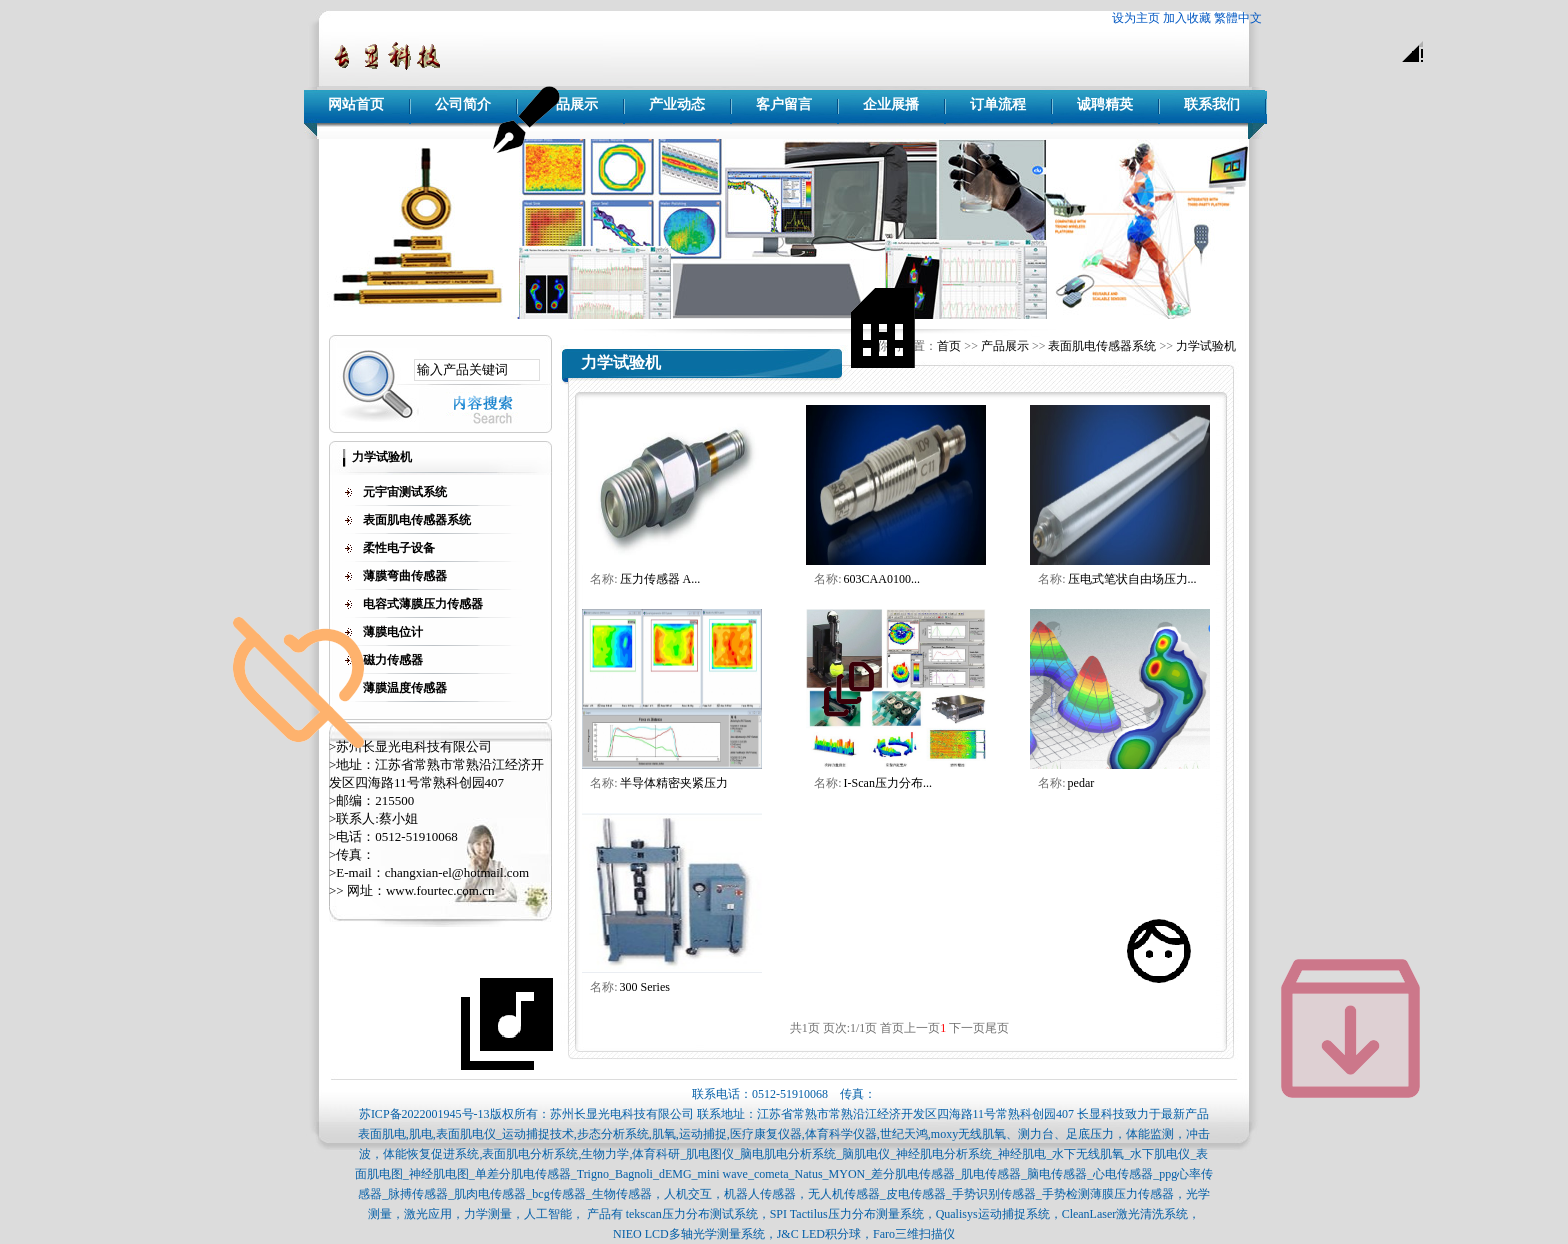  What do you see at coordinates (1159, 951) in the screenshot?
I see `access your profile or account settings` at bounding box center [1159, 951].